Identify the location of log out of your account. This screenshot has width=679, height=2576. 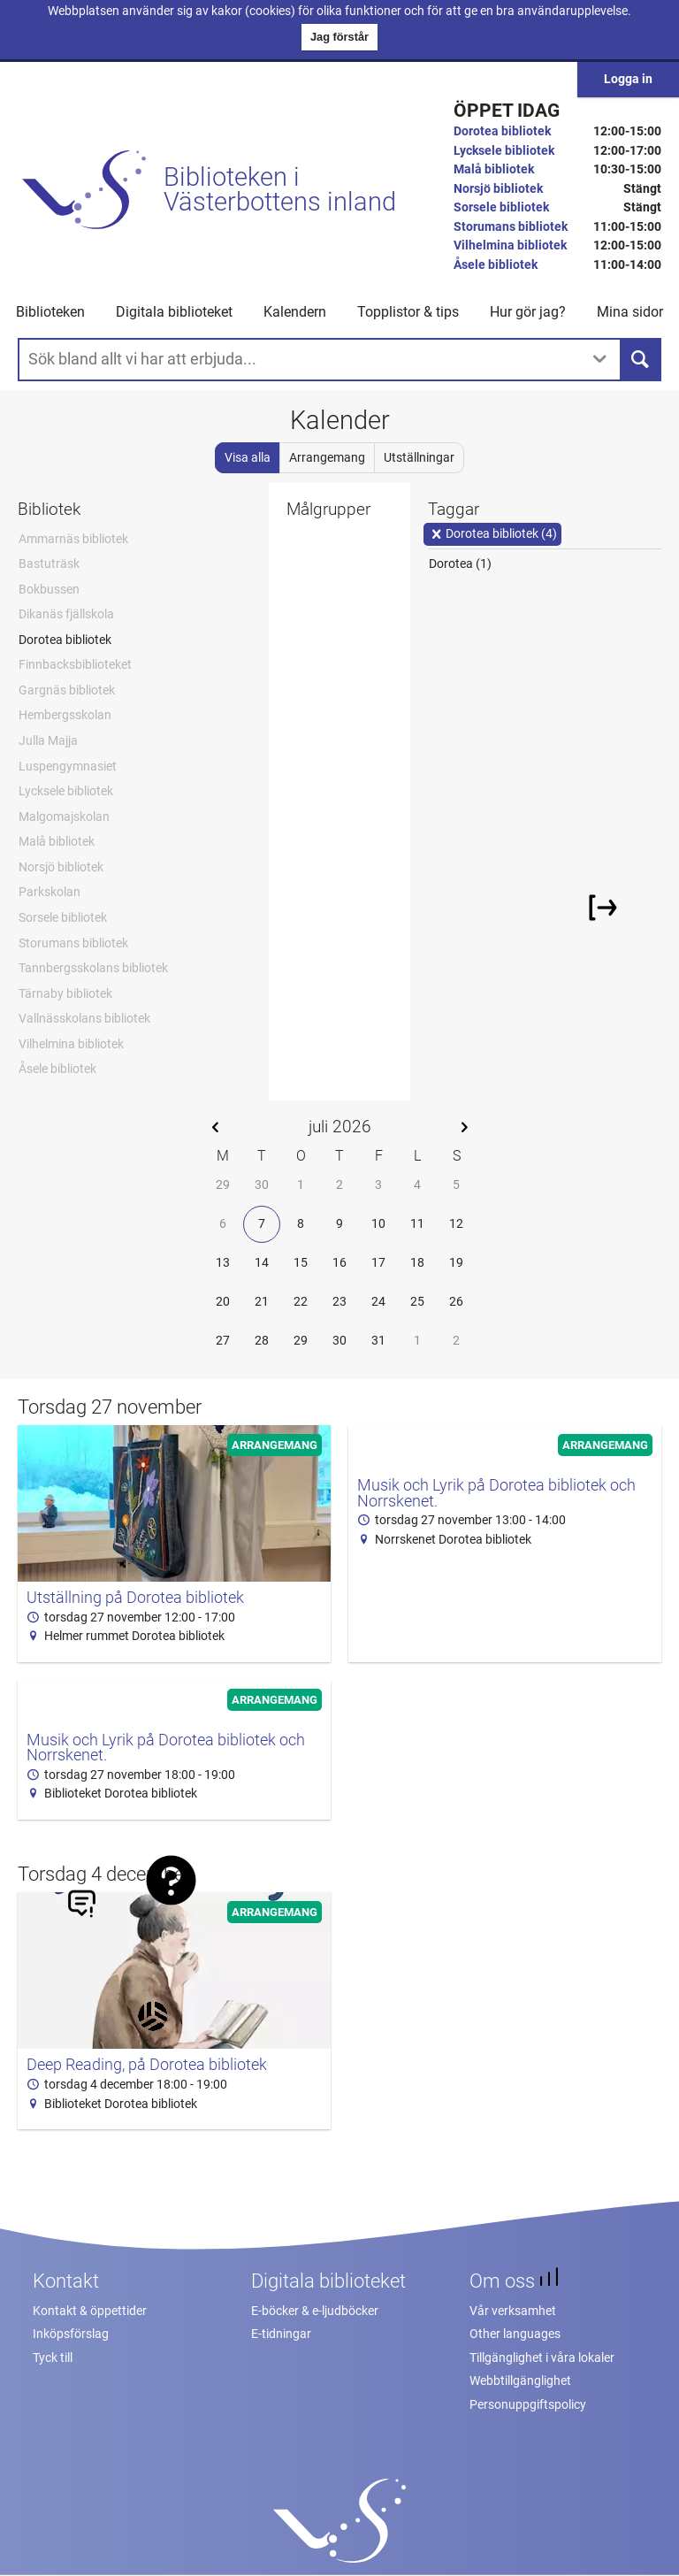
(602, 908).